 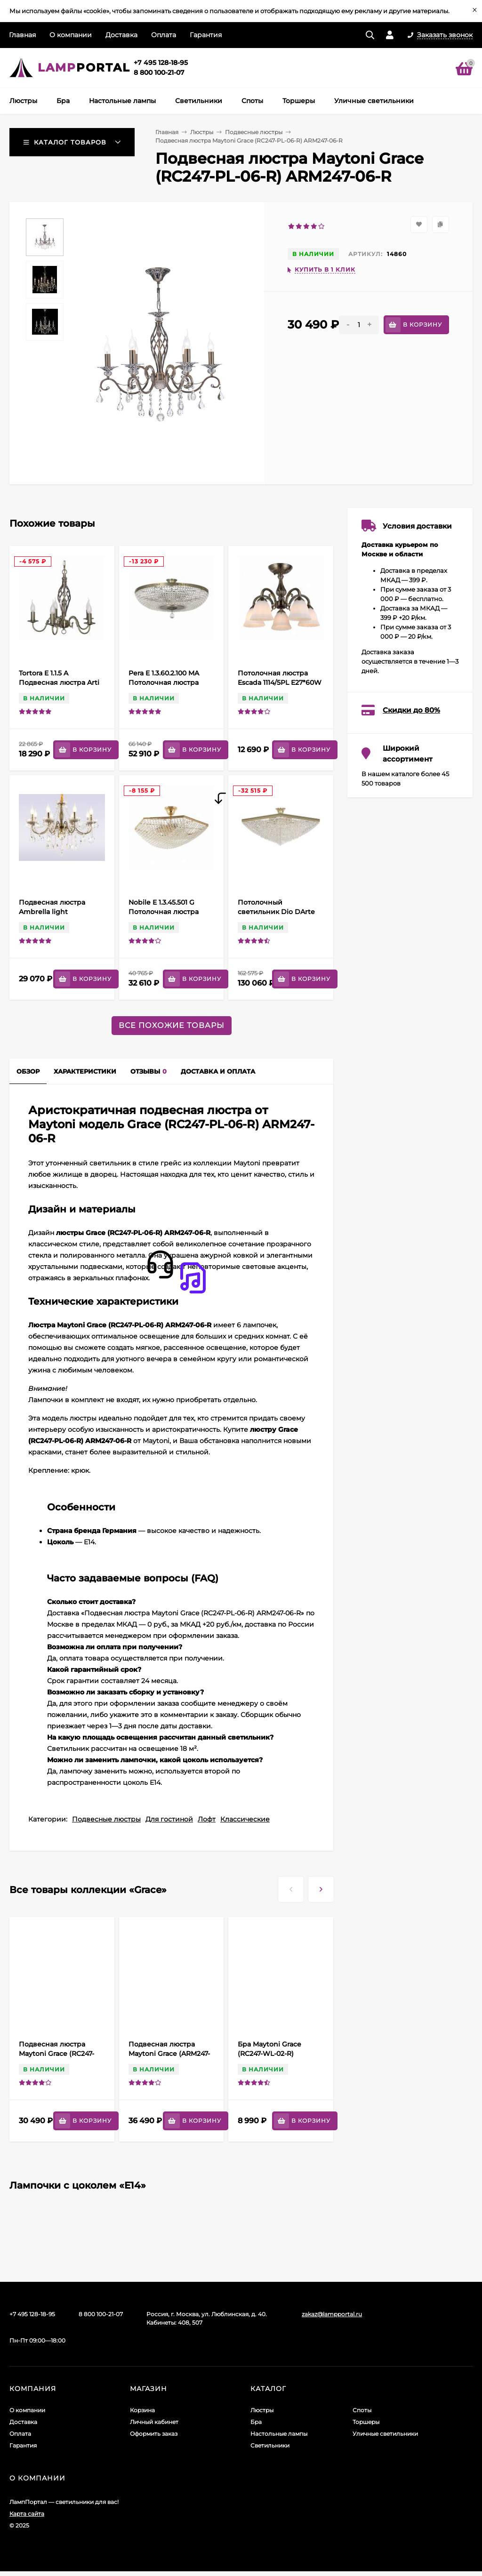 What do you see at coordinates (160, 1264) in the screenshot?
I see `contact customer support` at bounding box center [160, 1264].